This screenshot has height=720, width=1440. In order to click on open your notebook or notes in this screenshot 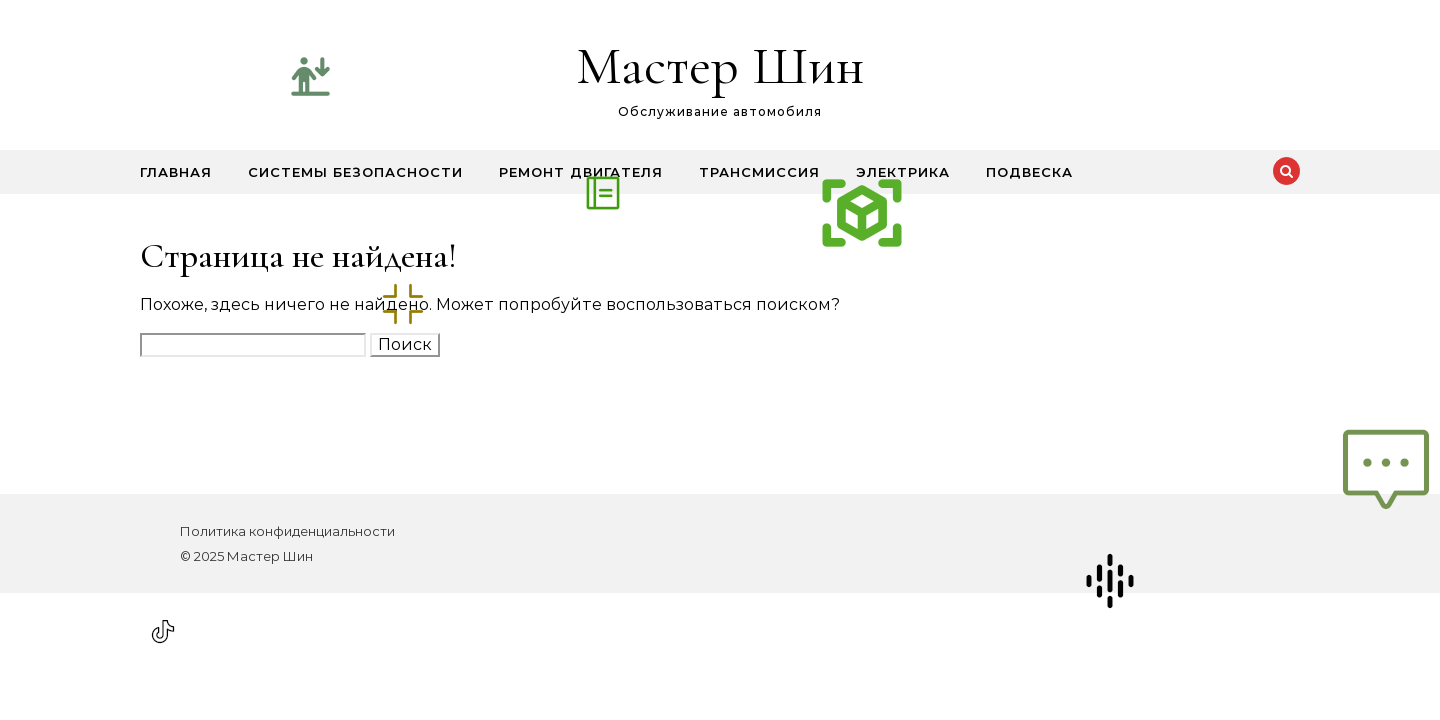, I will do `click(603, 193)`.